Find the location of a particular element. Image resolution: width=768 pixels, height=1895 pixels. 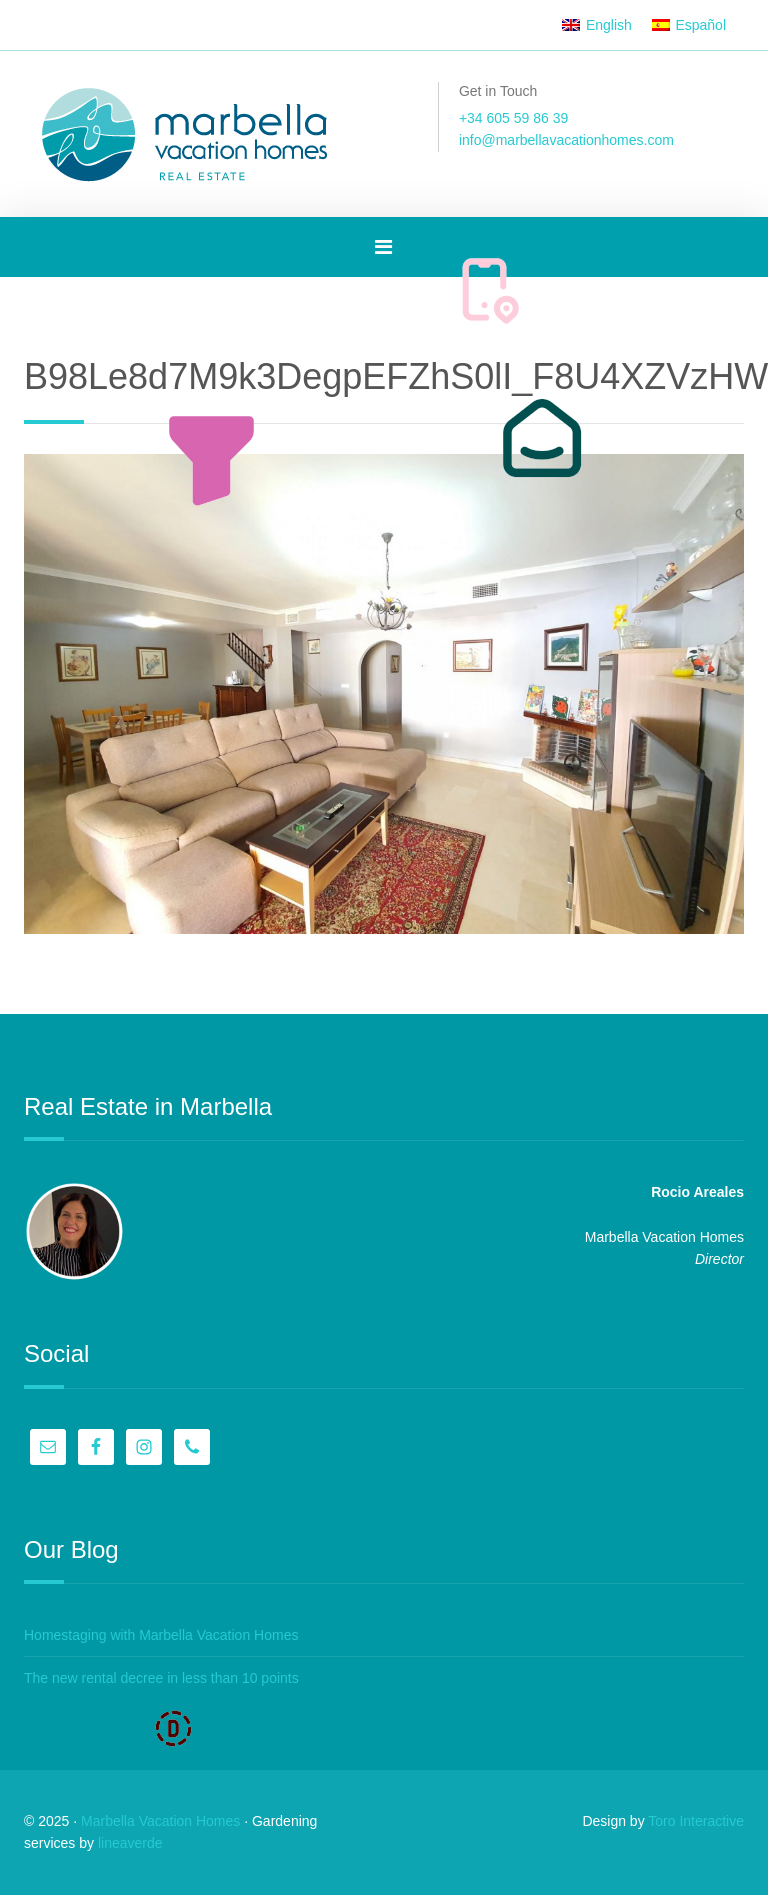

access smart home controls is located at coordinates (542, 438).